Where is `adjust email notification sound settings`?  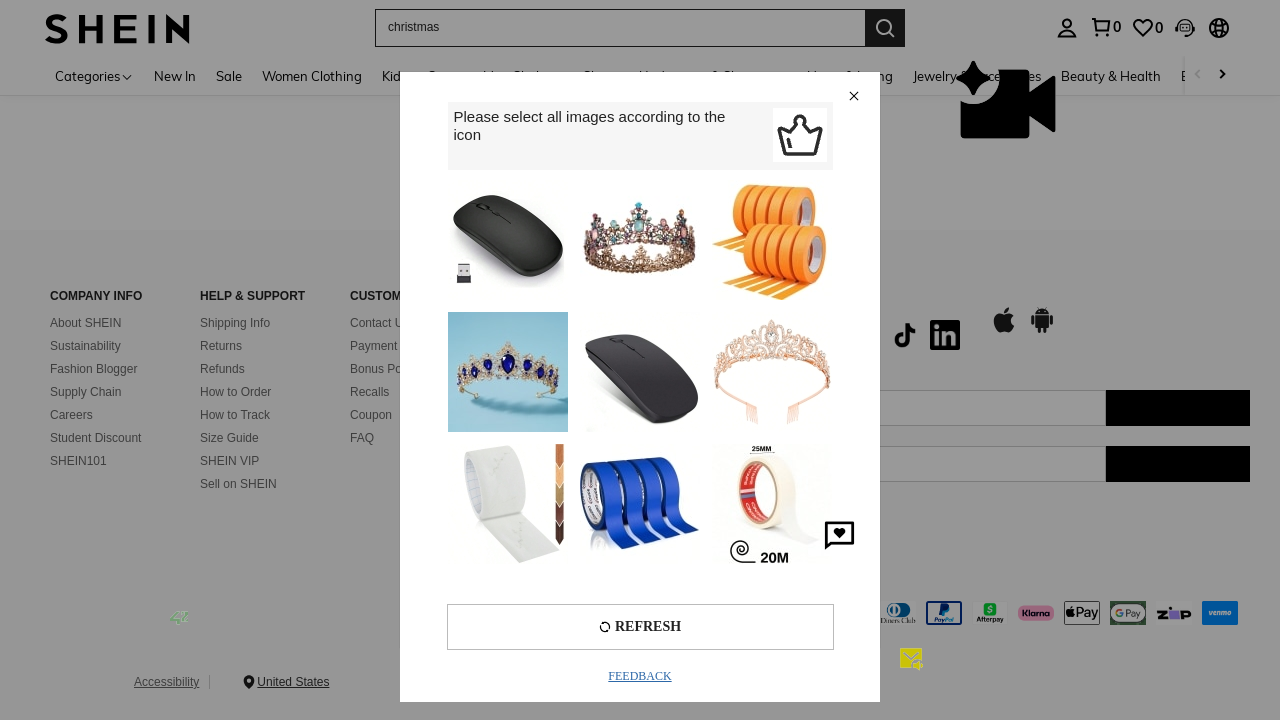 adjust email notification sound settings is located at coordinates (911, 658).